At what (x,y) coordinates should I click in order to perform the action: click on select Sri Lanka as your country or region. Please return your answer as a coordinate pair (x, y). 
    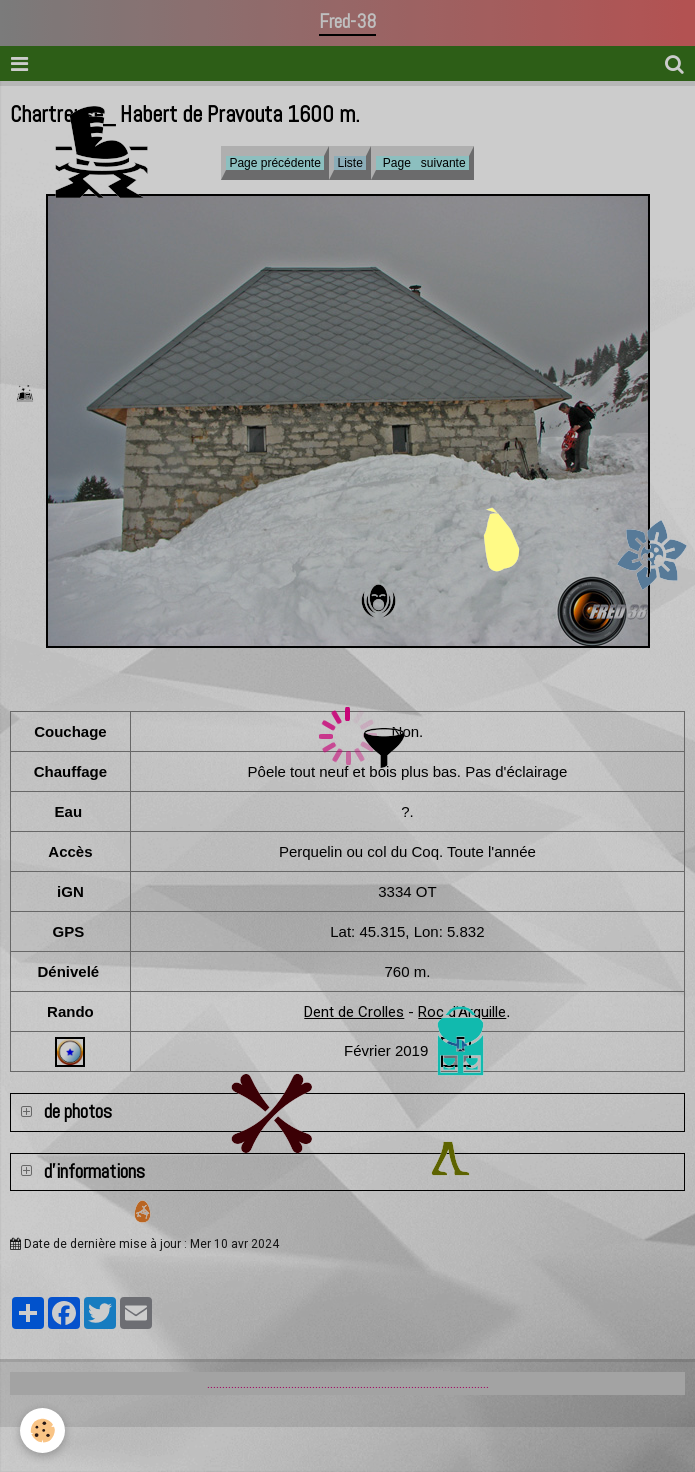
    Looking at the image, I should click on (501, 539).